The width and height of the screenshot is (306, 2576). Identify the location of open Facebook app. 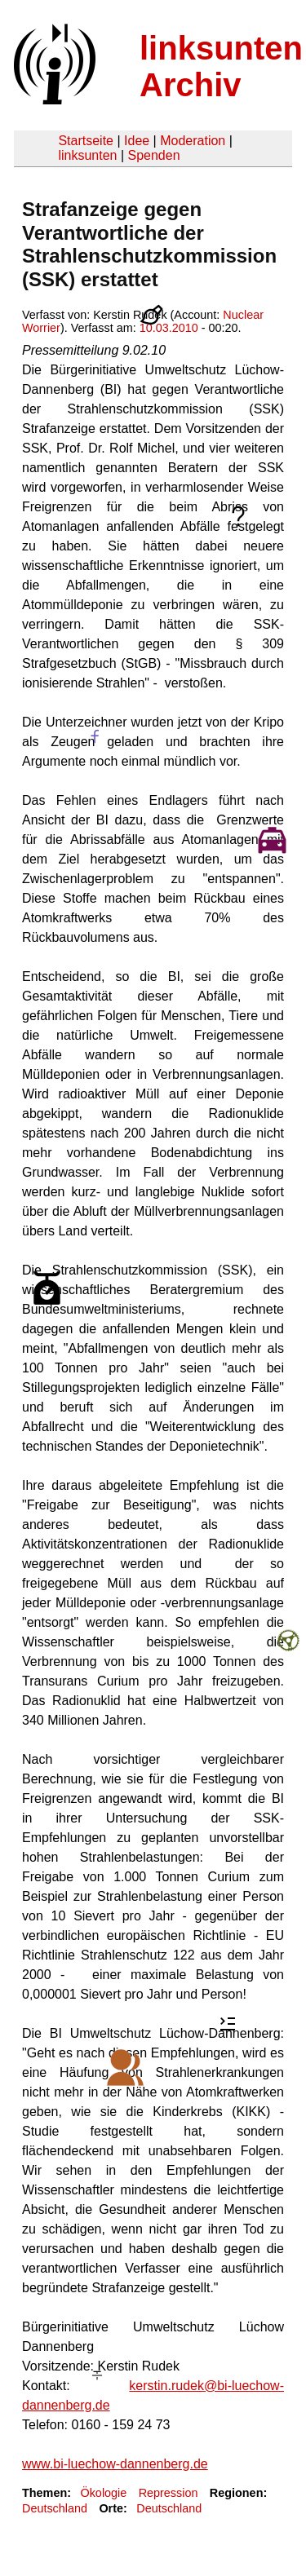
(95, 737).